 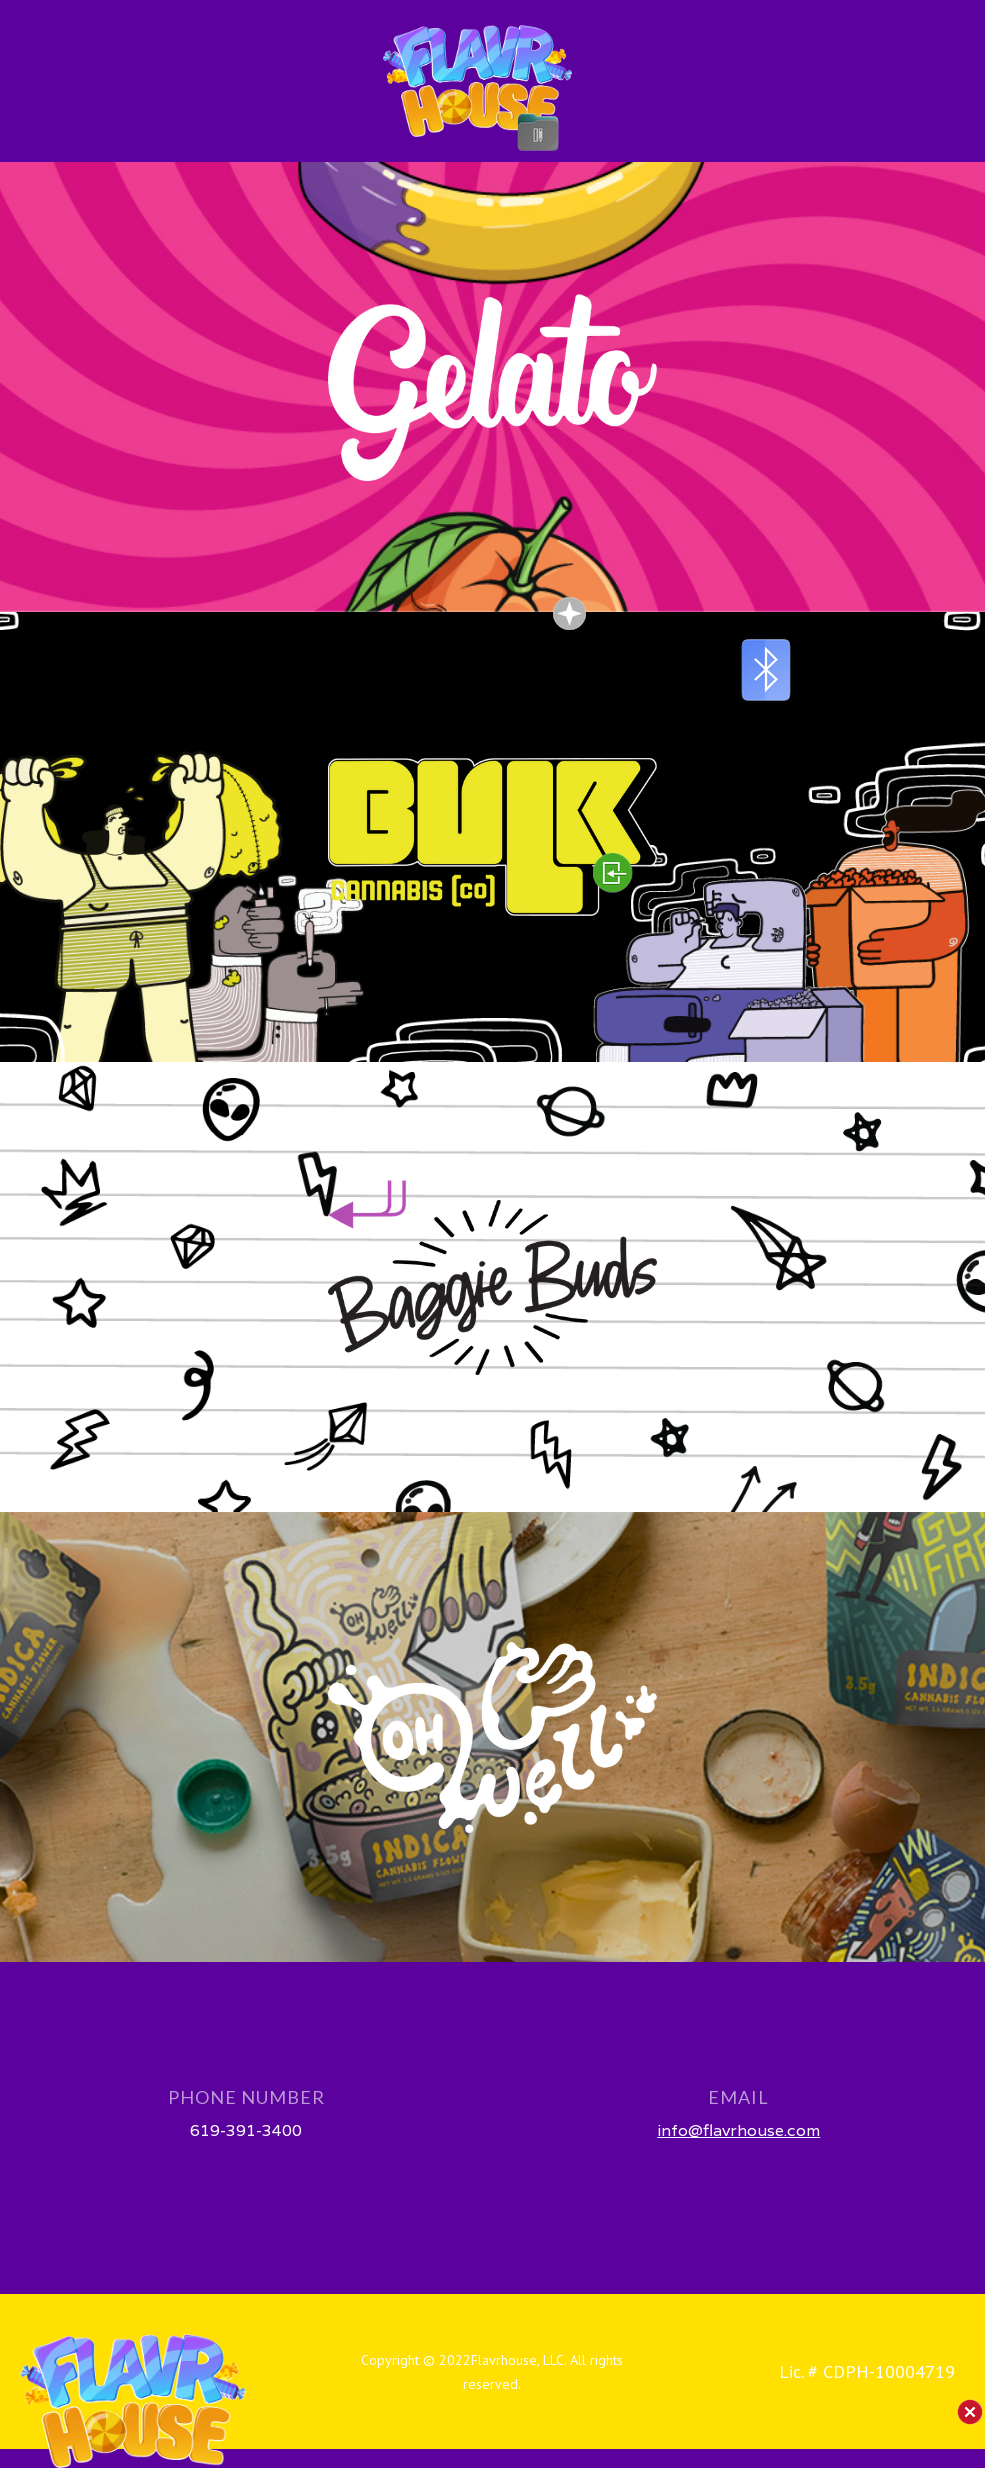 I want to click on log out of the current user session, so click(x=613, y=873).